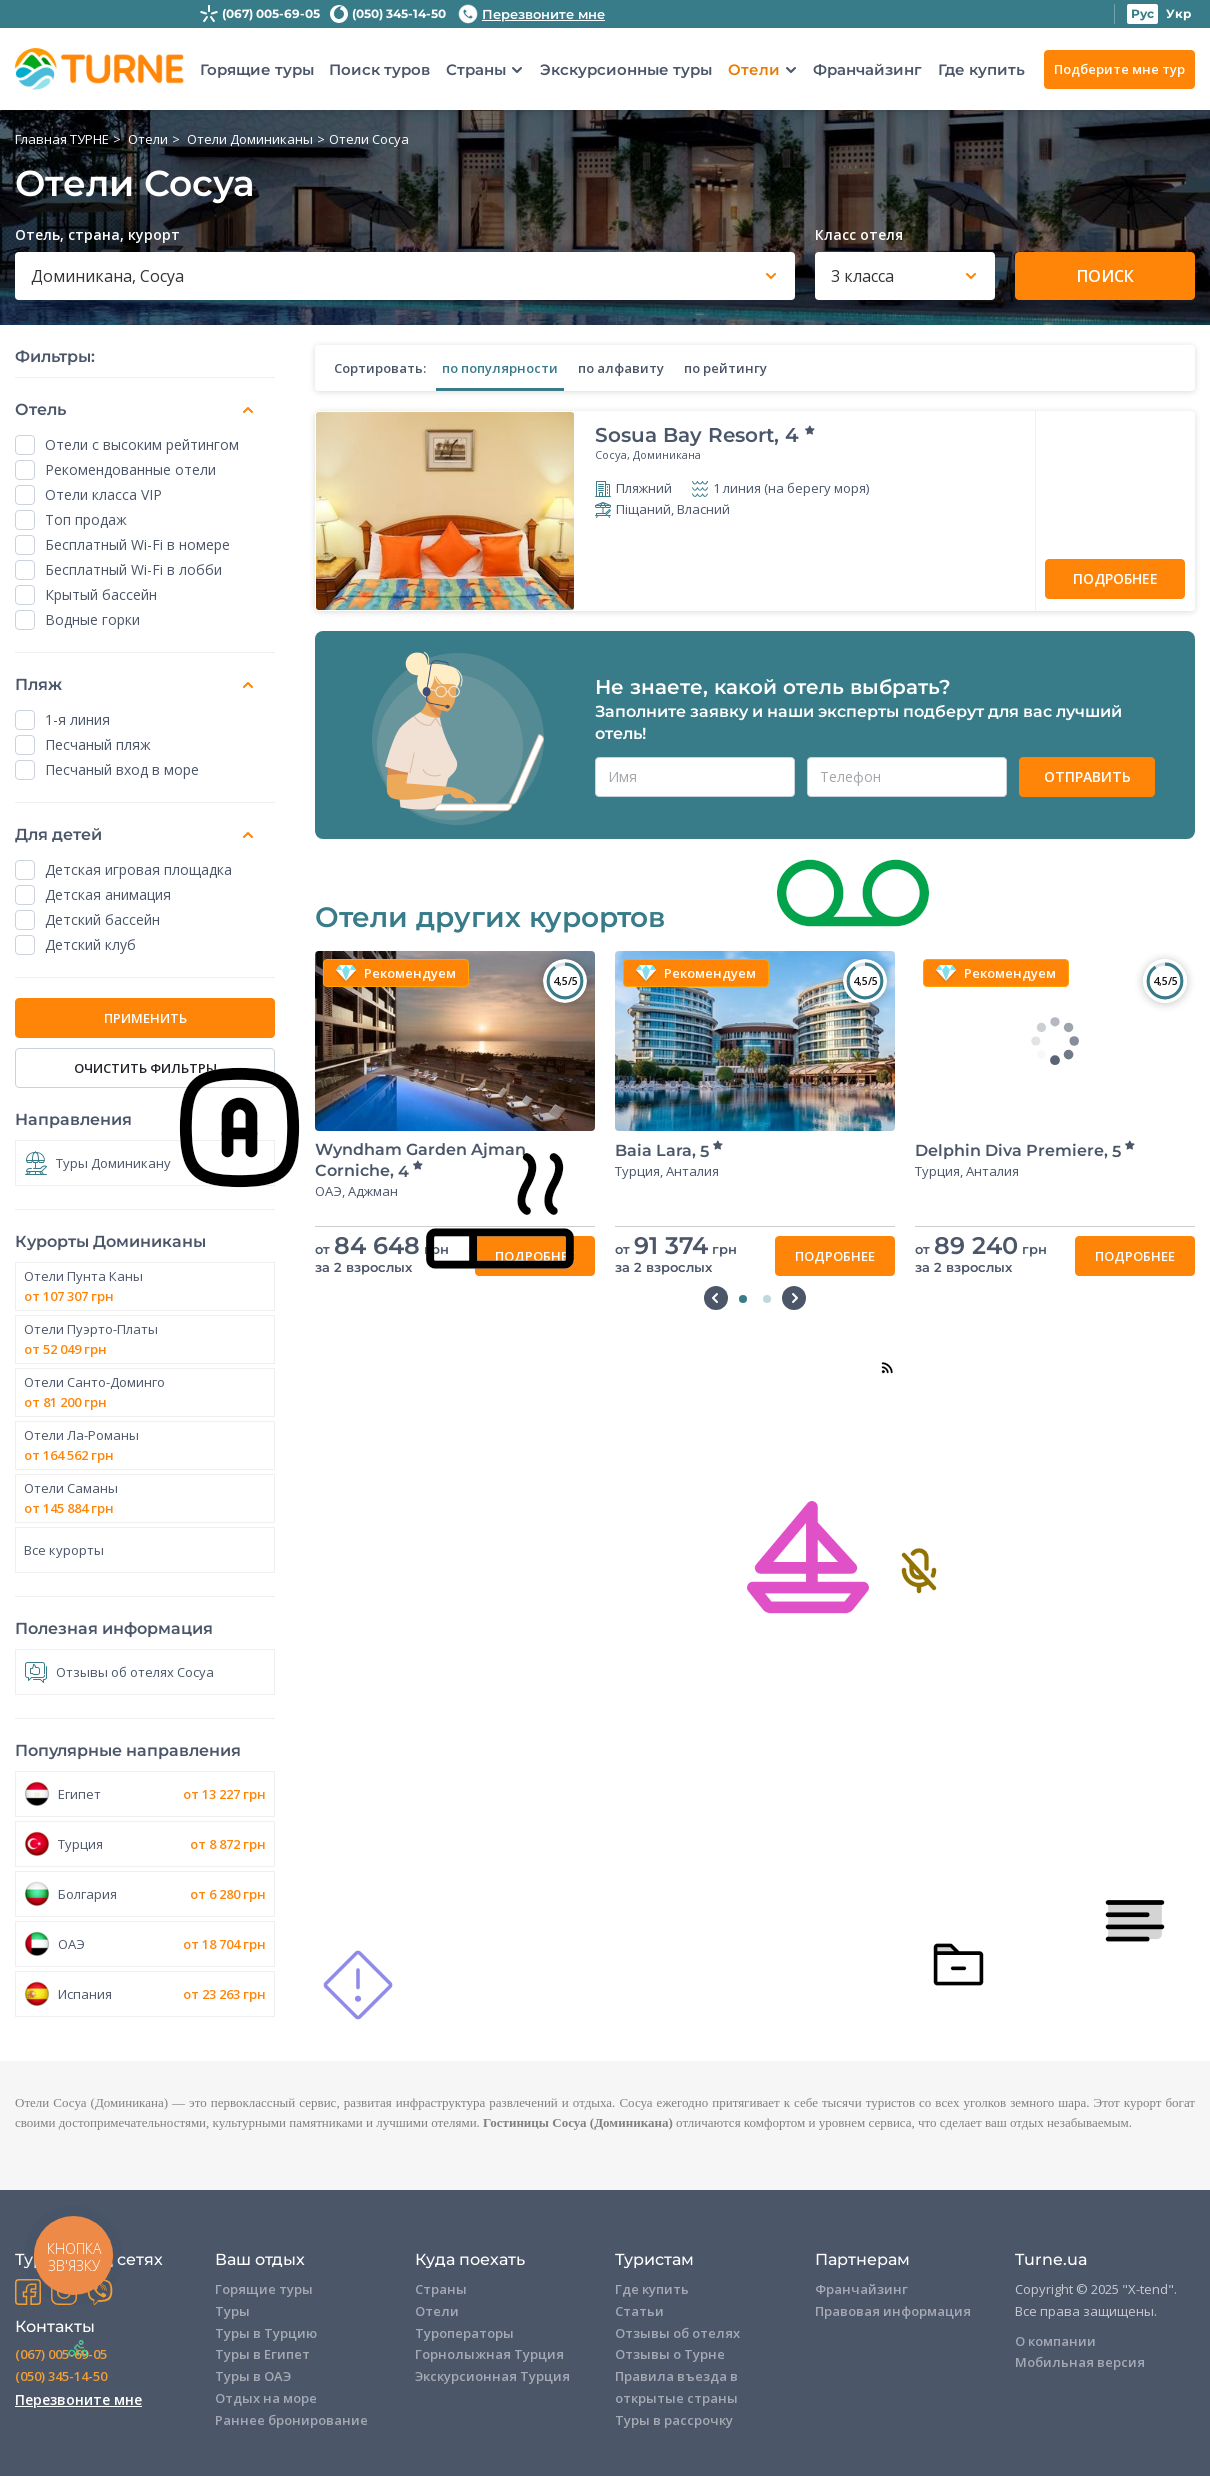 This screenshot has width=1210, height=2476. Describe the element at coordinates (358, 1985) in the screenshot. I see `indicates a warning or caution alert` at that location.